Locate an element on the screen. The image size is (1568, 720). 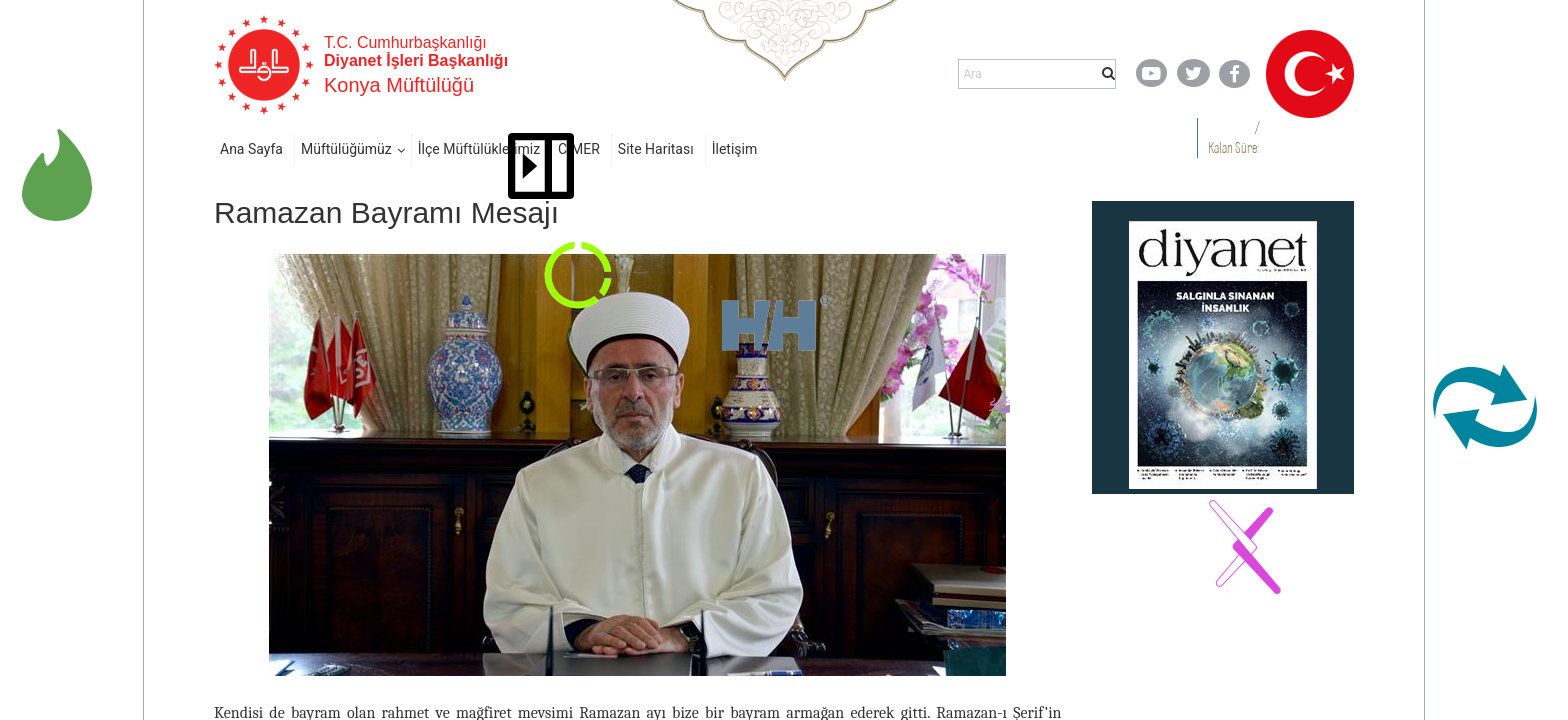
open the tinder dating app is located at coordinates (57, 175).